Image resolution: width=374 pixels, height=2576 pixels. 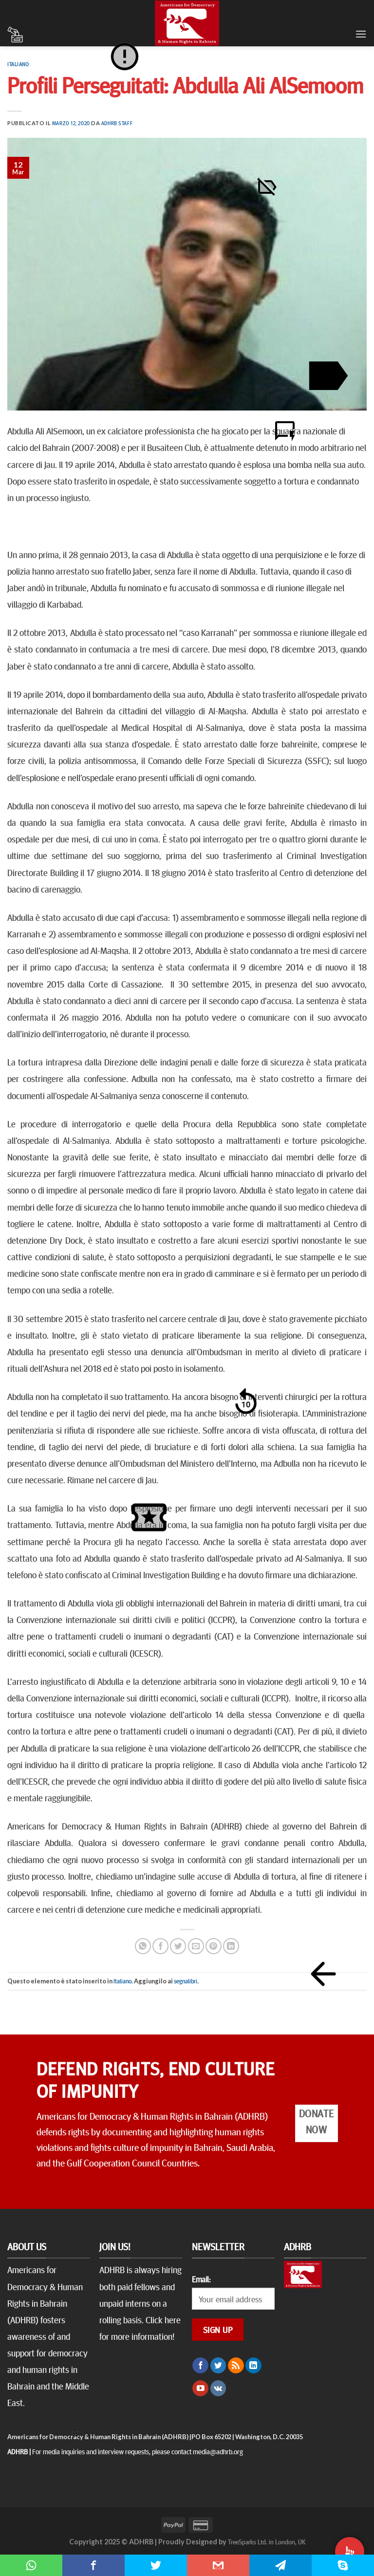 What do you see at coordinates (327, 375) in the screenshot?
I see `add or manage labels for organization` at bounding box center [327, 375].